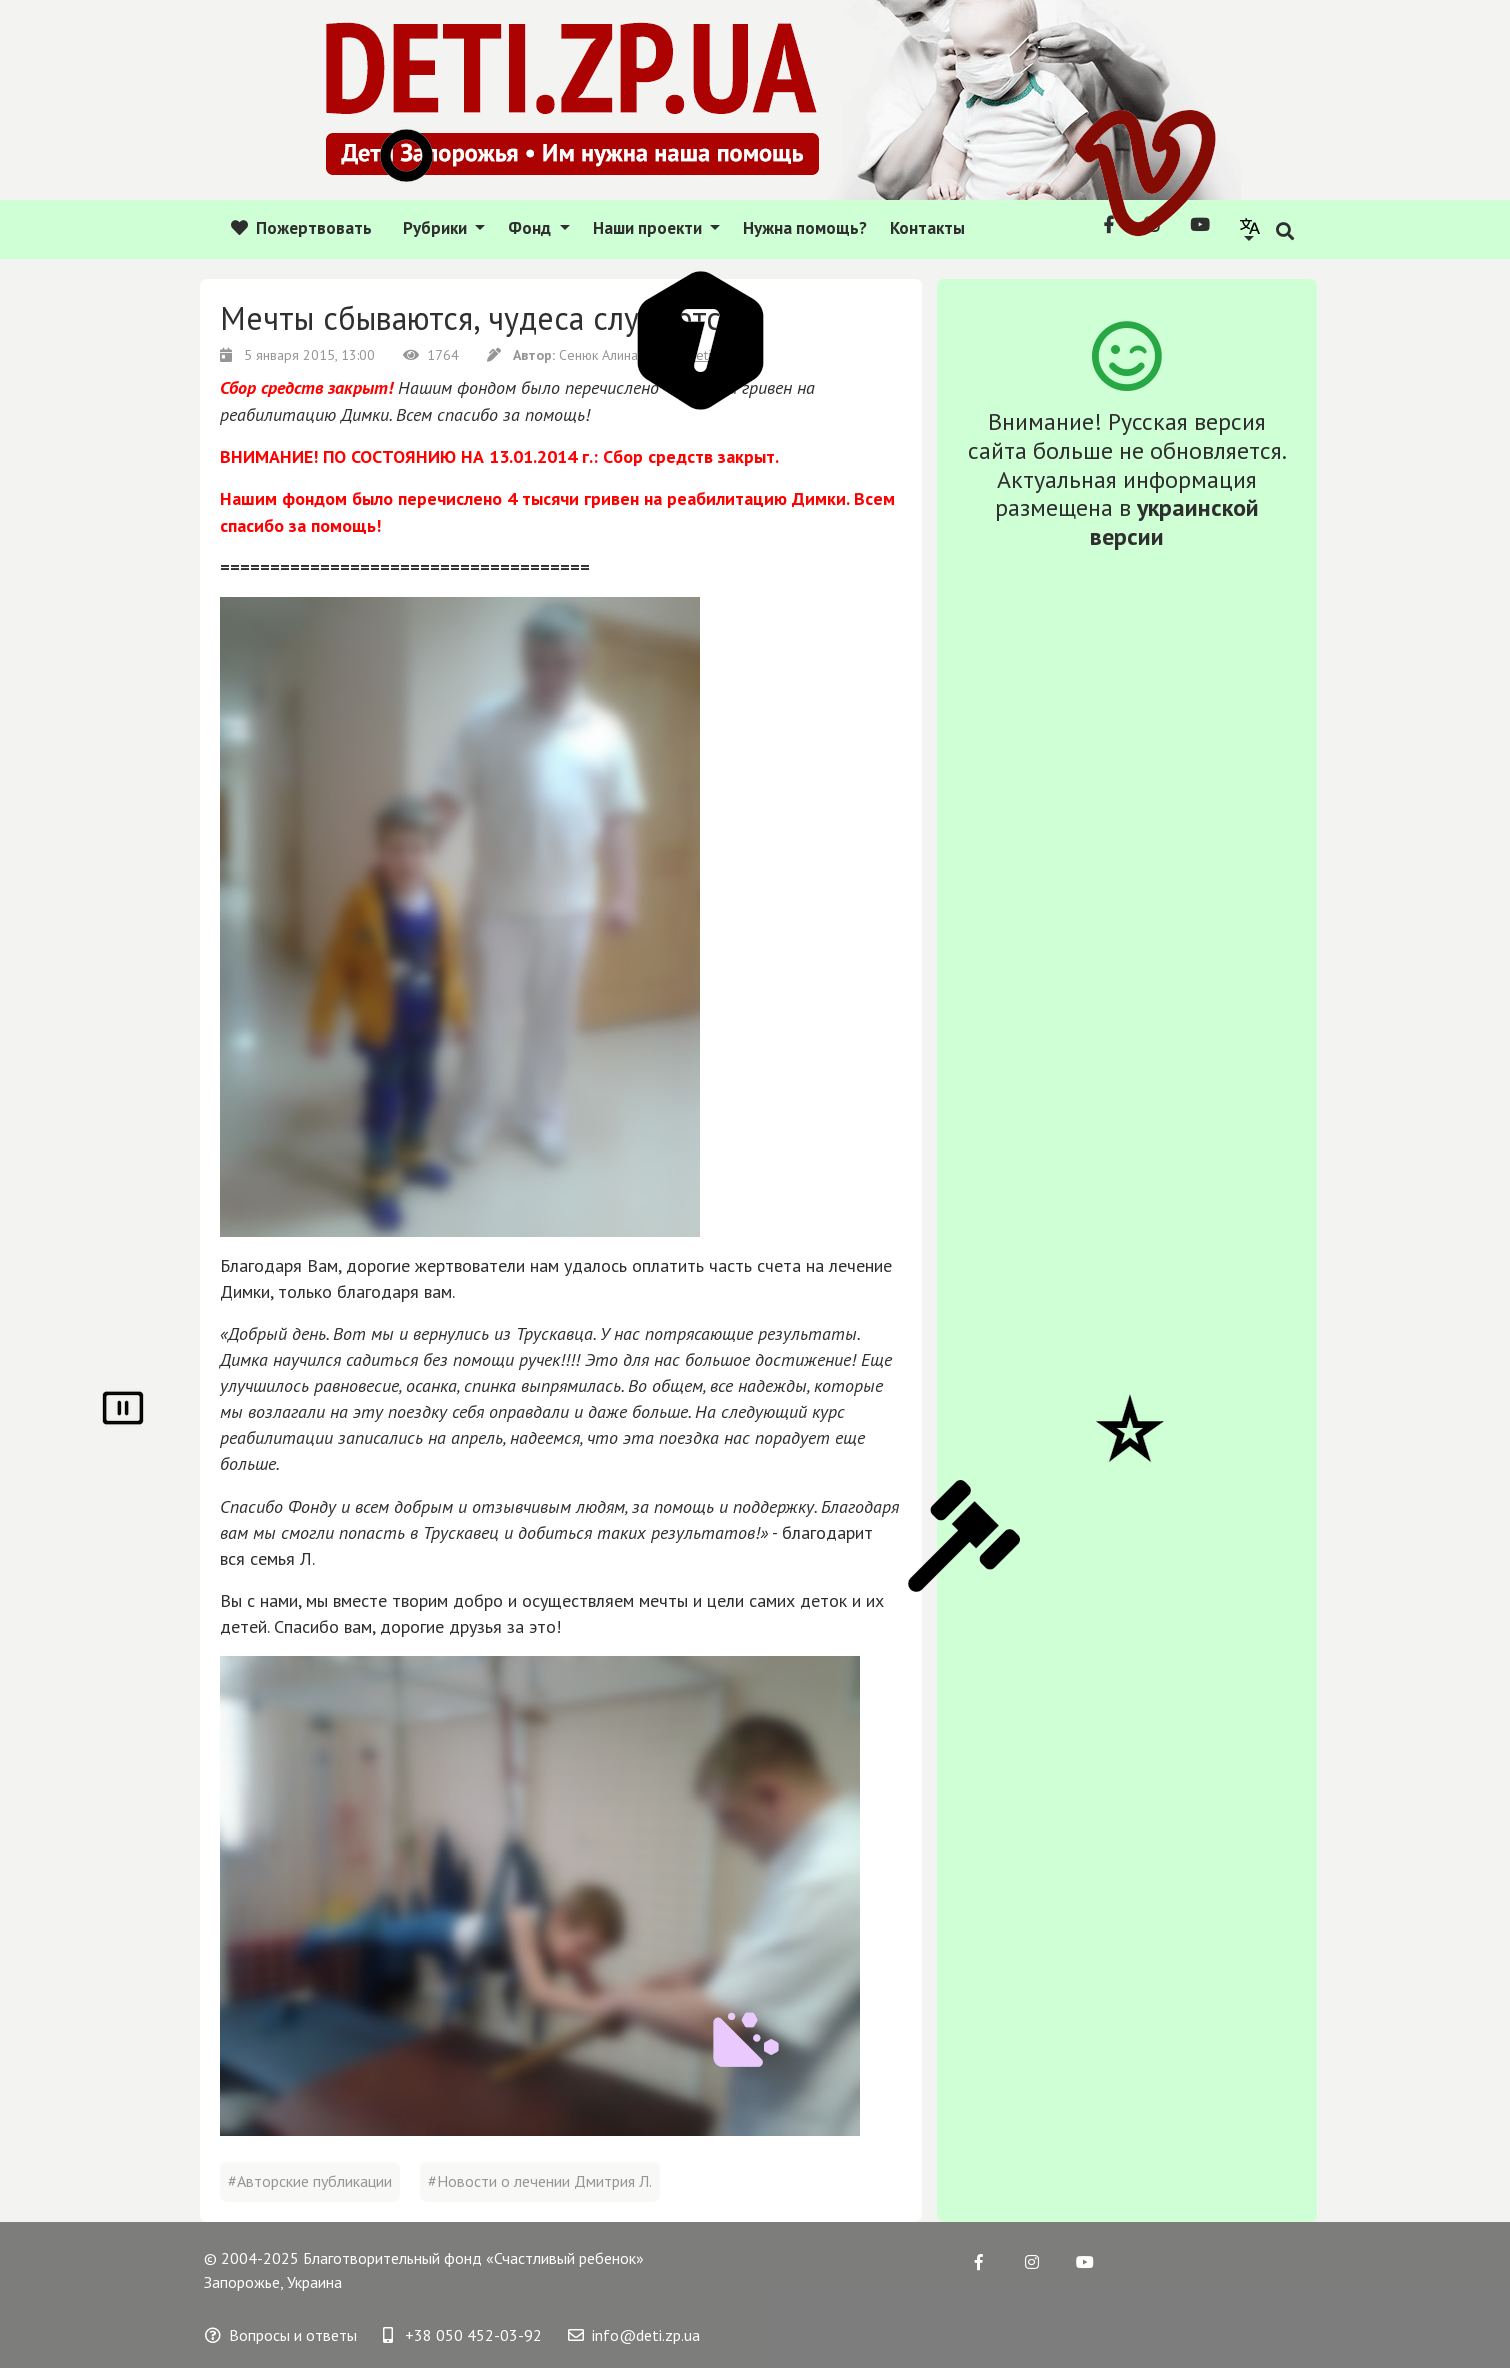  I want to click on indicates step 7 in a multi-step process, so click(700, 340).